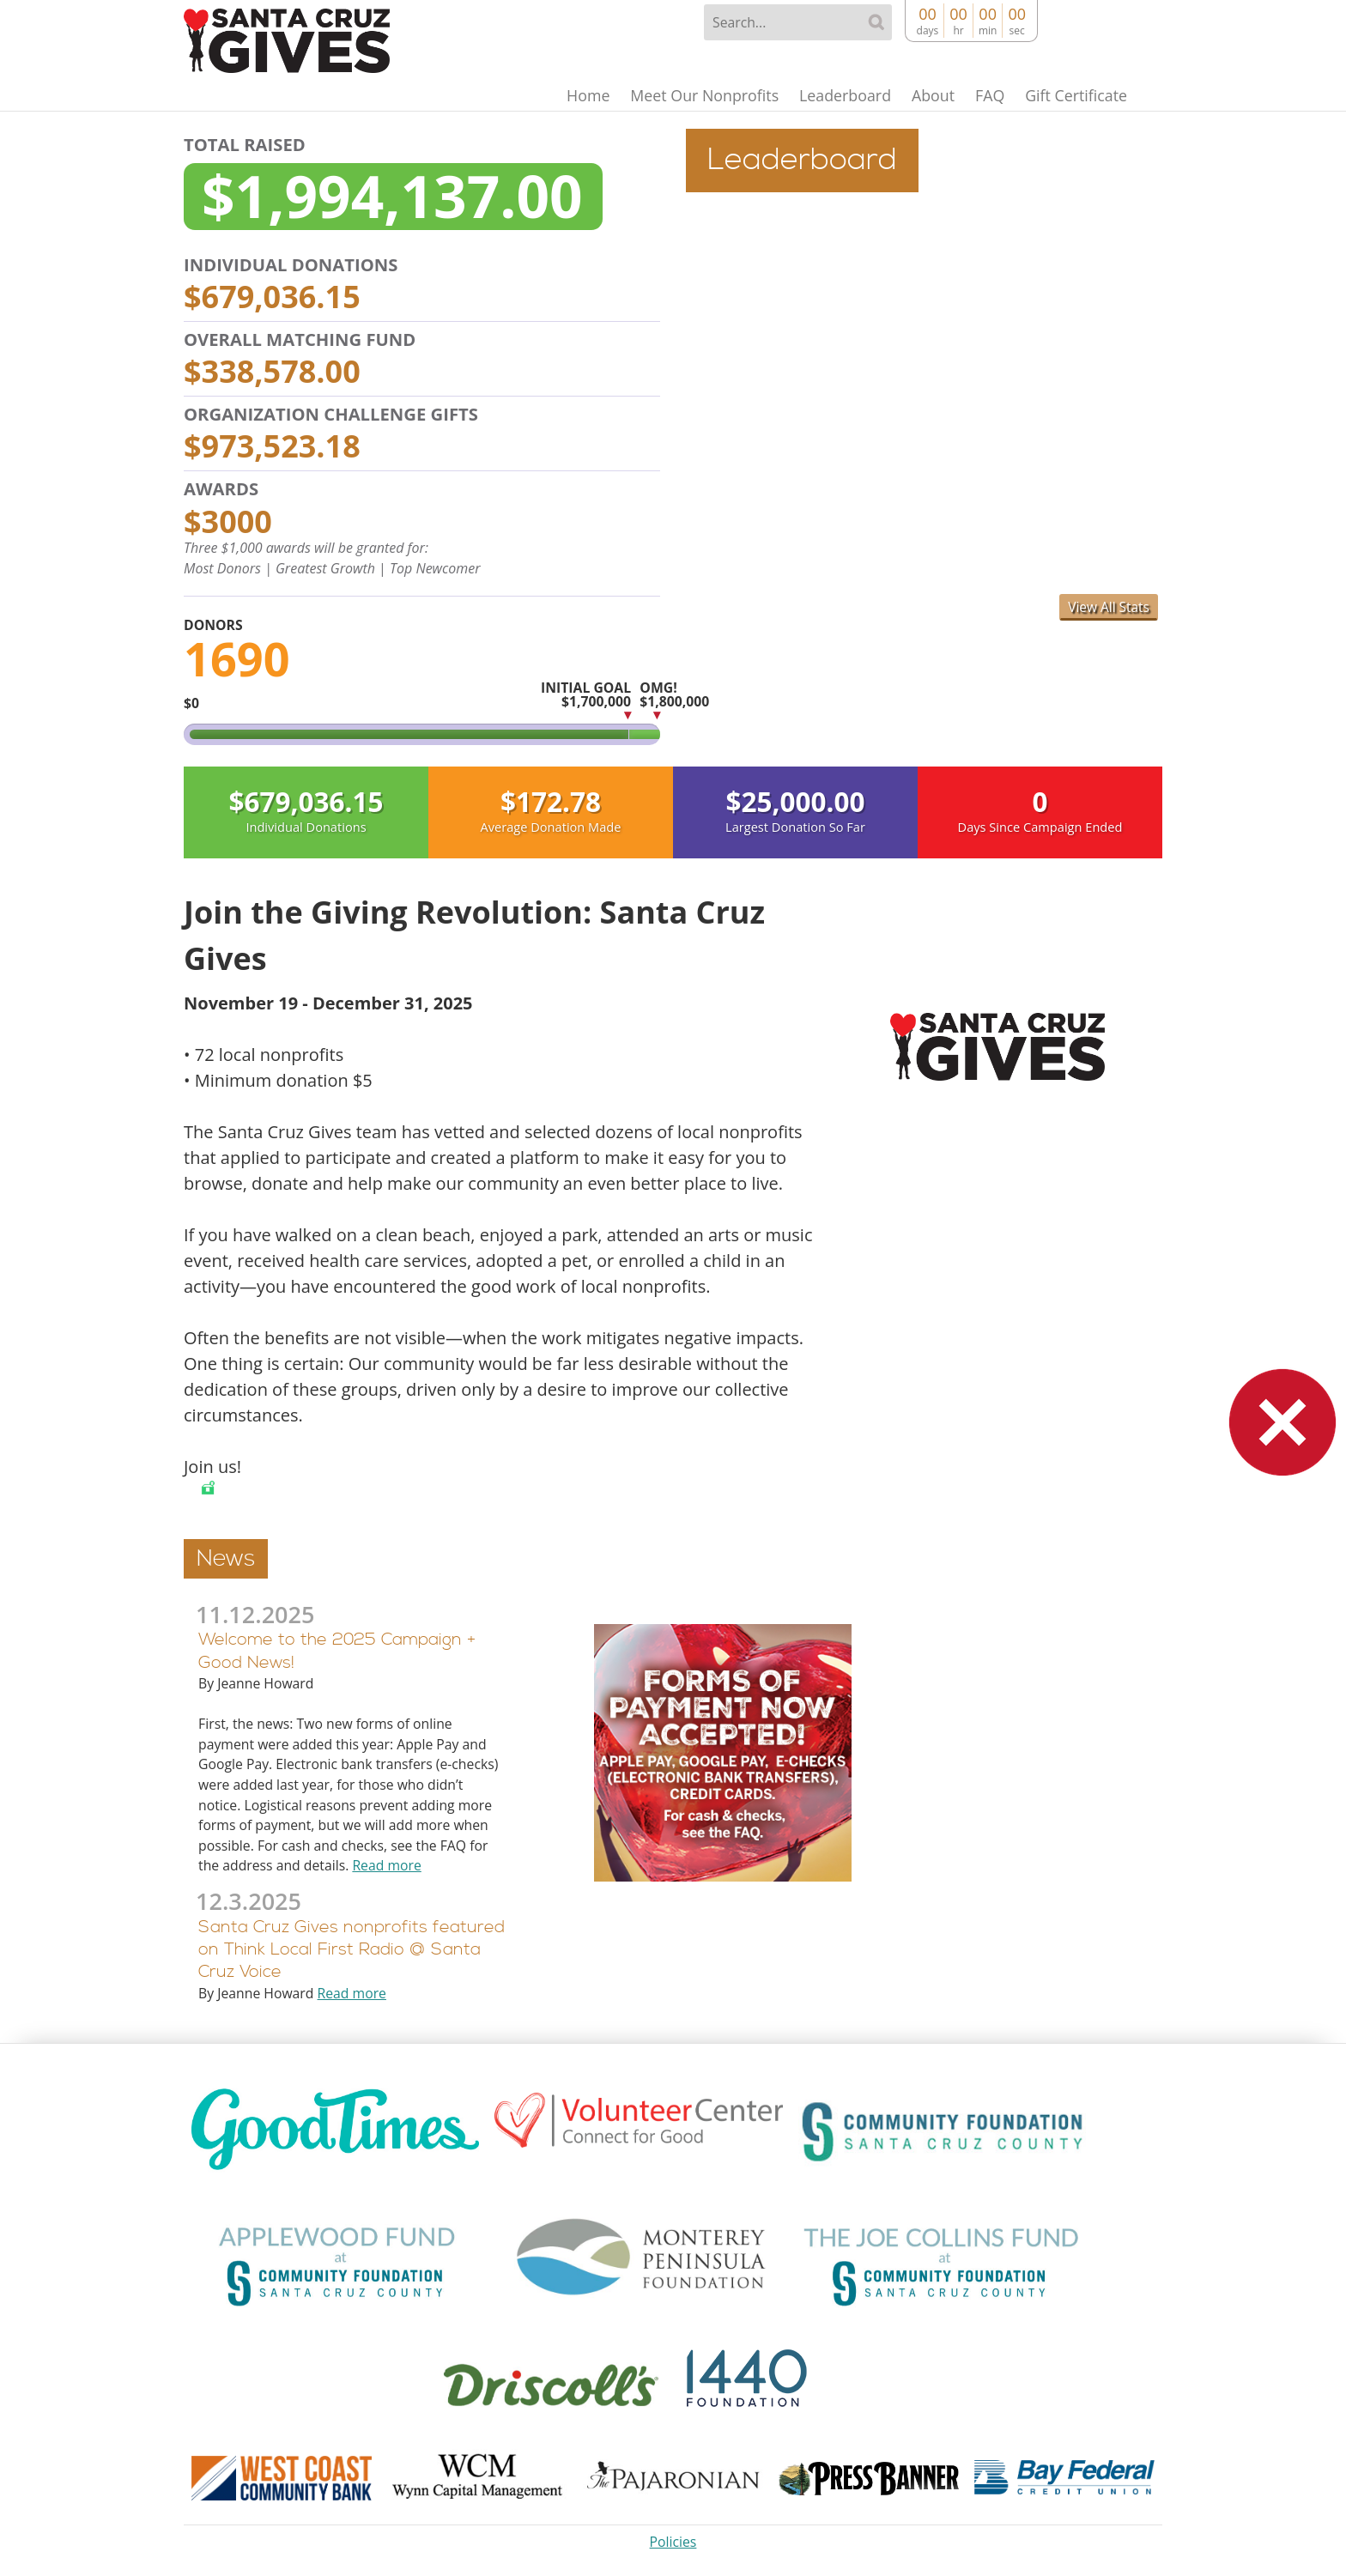 This screenshot has height=2576, width=1346. I want to click on stop or cancel the current action, so click(1282, 1422).